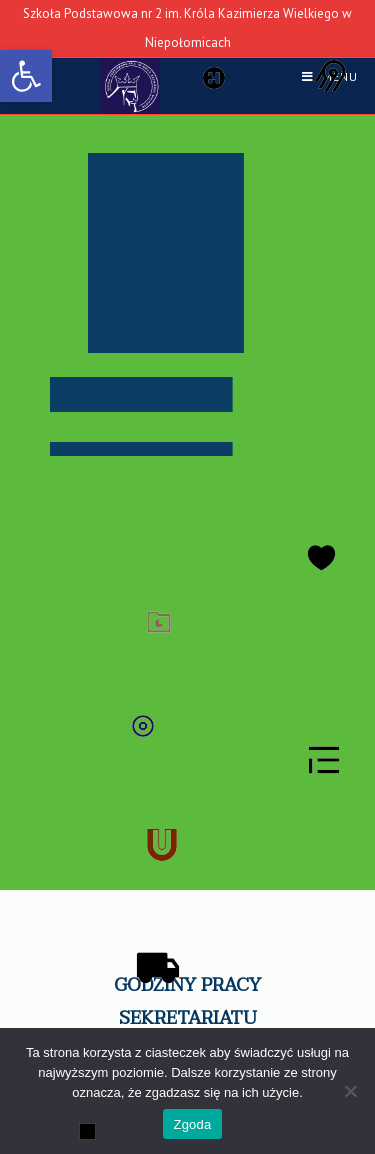 The width and height of the screenshot is (375, 1154). What do you see at coordinates (87, 1131) in the screenshot?
I see `stop media playback` at bounding box center [87, 1131].